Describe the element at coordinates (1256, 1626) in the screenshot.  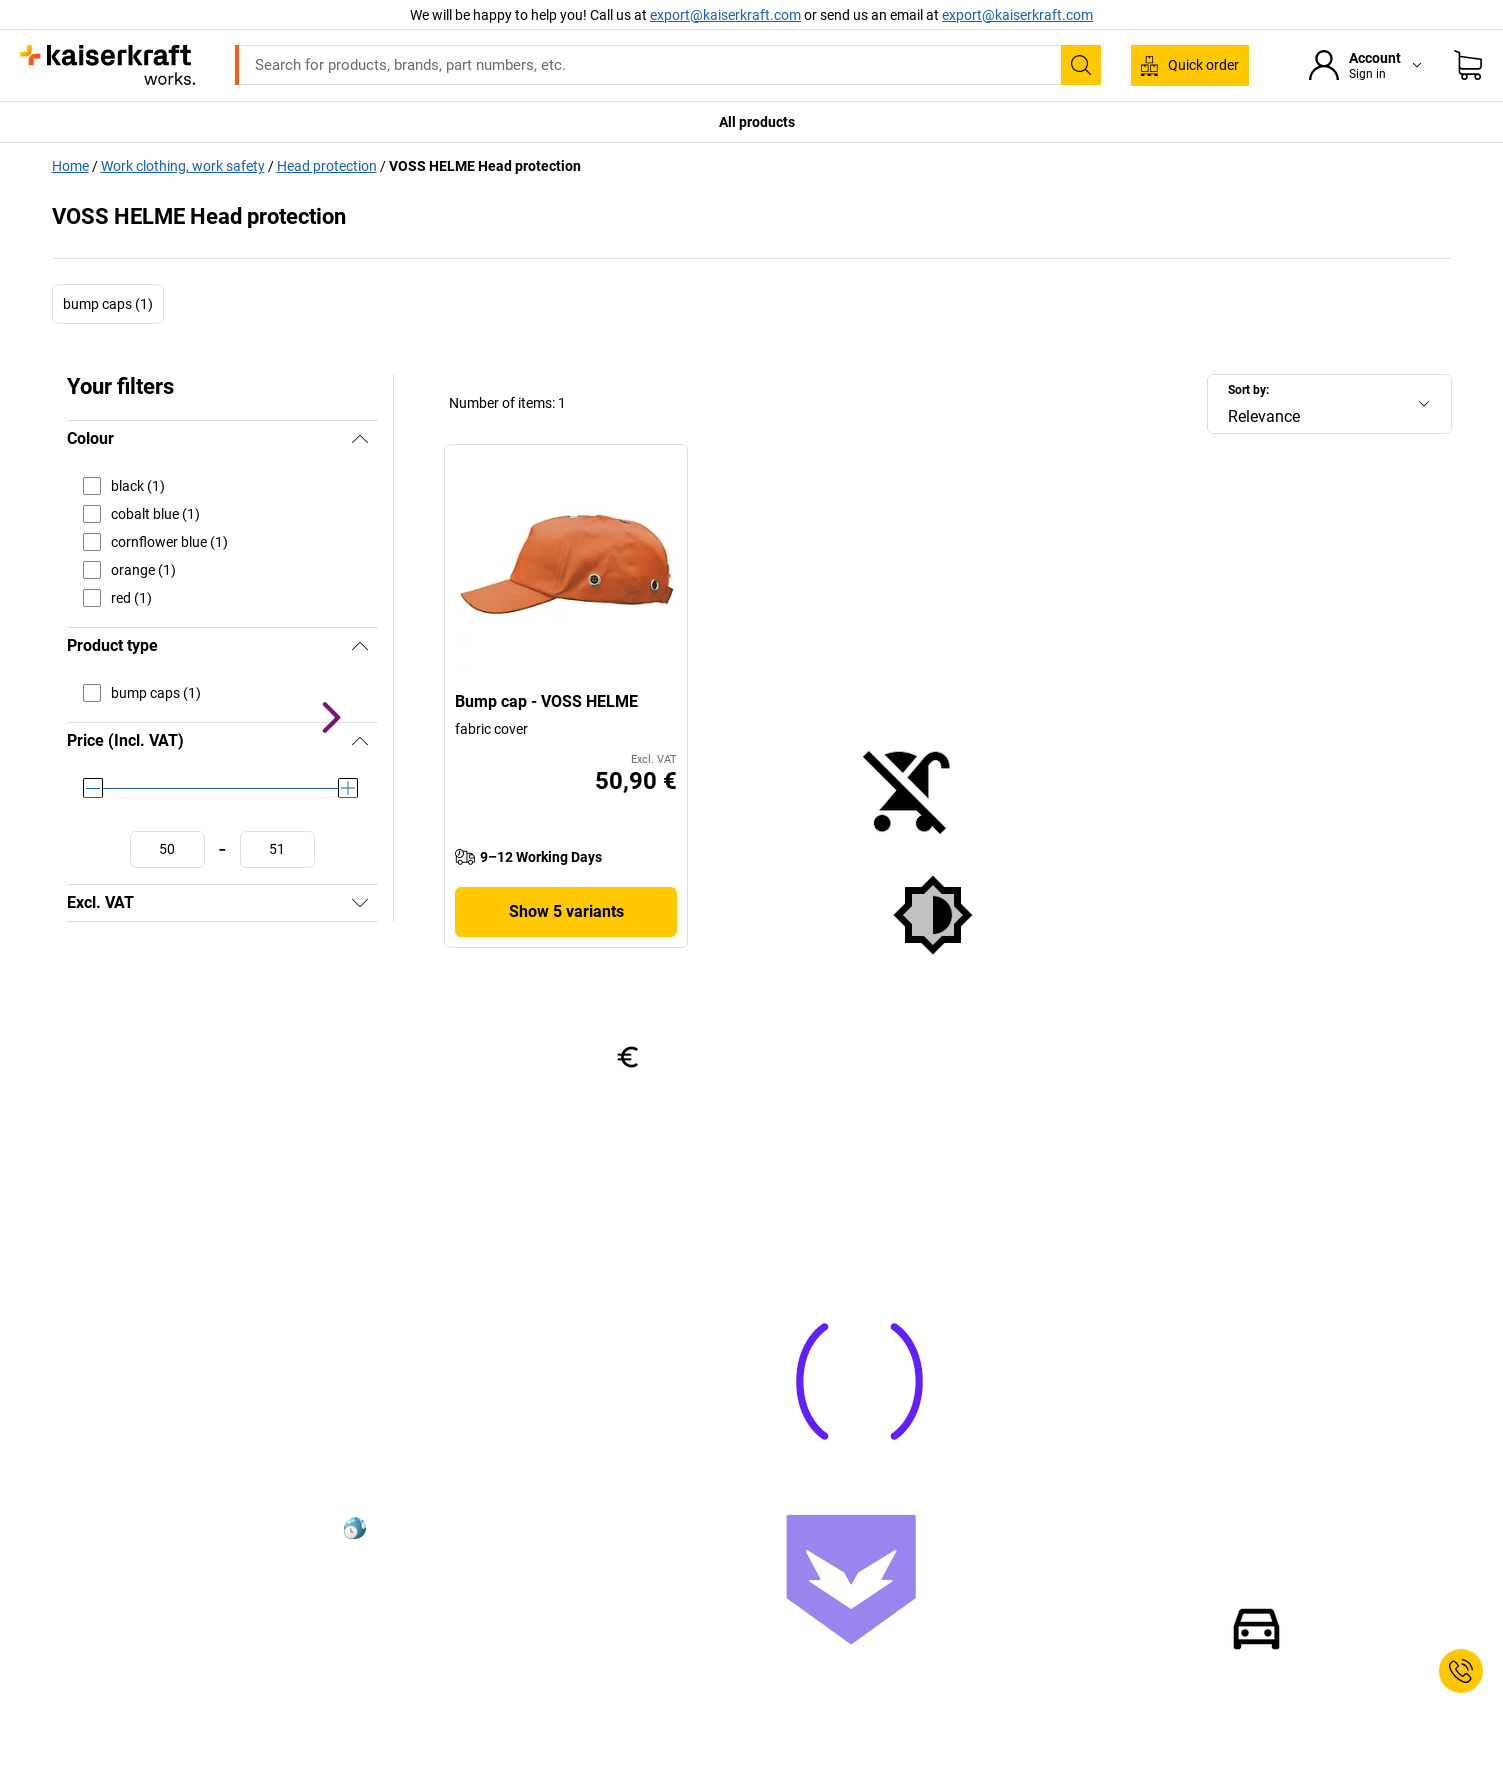
I see `get driving directions` at that location.